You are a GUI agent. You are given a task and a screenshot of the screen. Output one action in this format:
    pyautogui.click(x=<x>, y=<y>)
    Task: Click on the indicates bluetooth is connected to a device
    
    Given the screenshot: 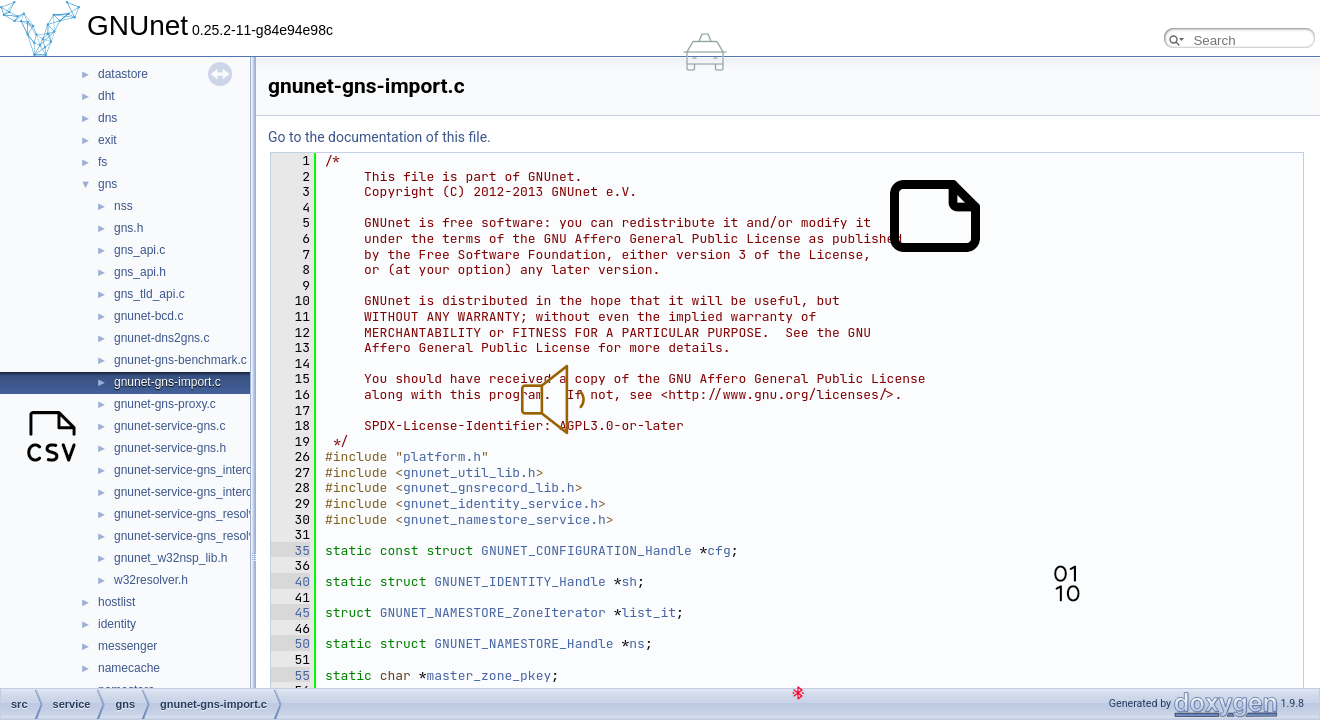 What is the action you would take?
    pyautogui.click(x=798, y=693)
    